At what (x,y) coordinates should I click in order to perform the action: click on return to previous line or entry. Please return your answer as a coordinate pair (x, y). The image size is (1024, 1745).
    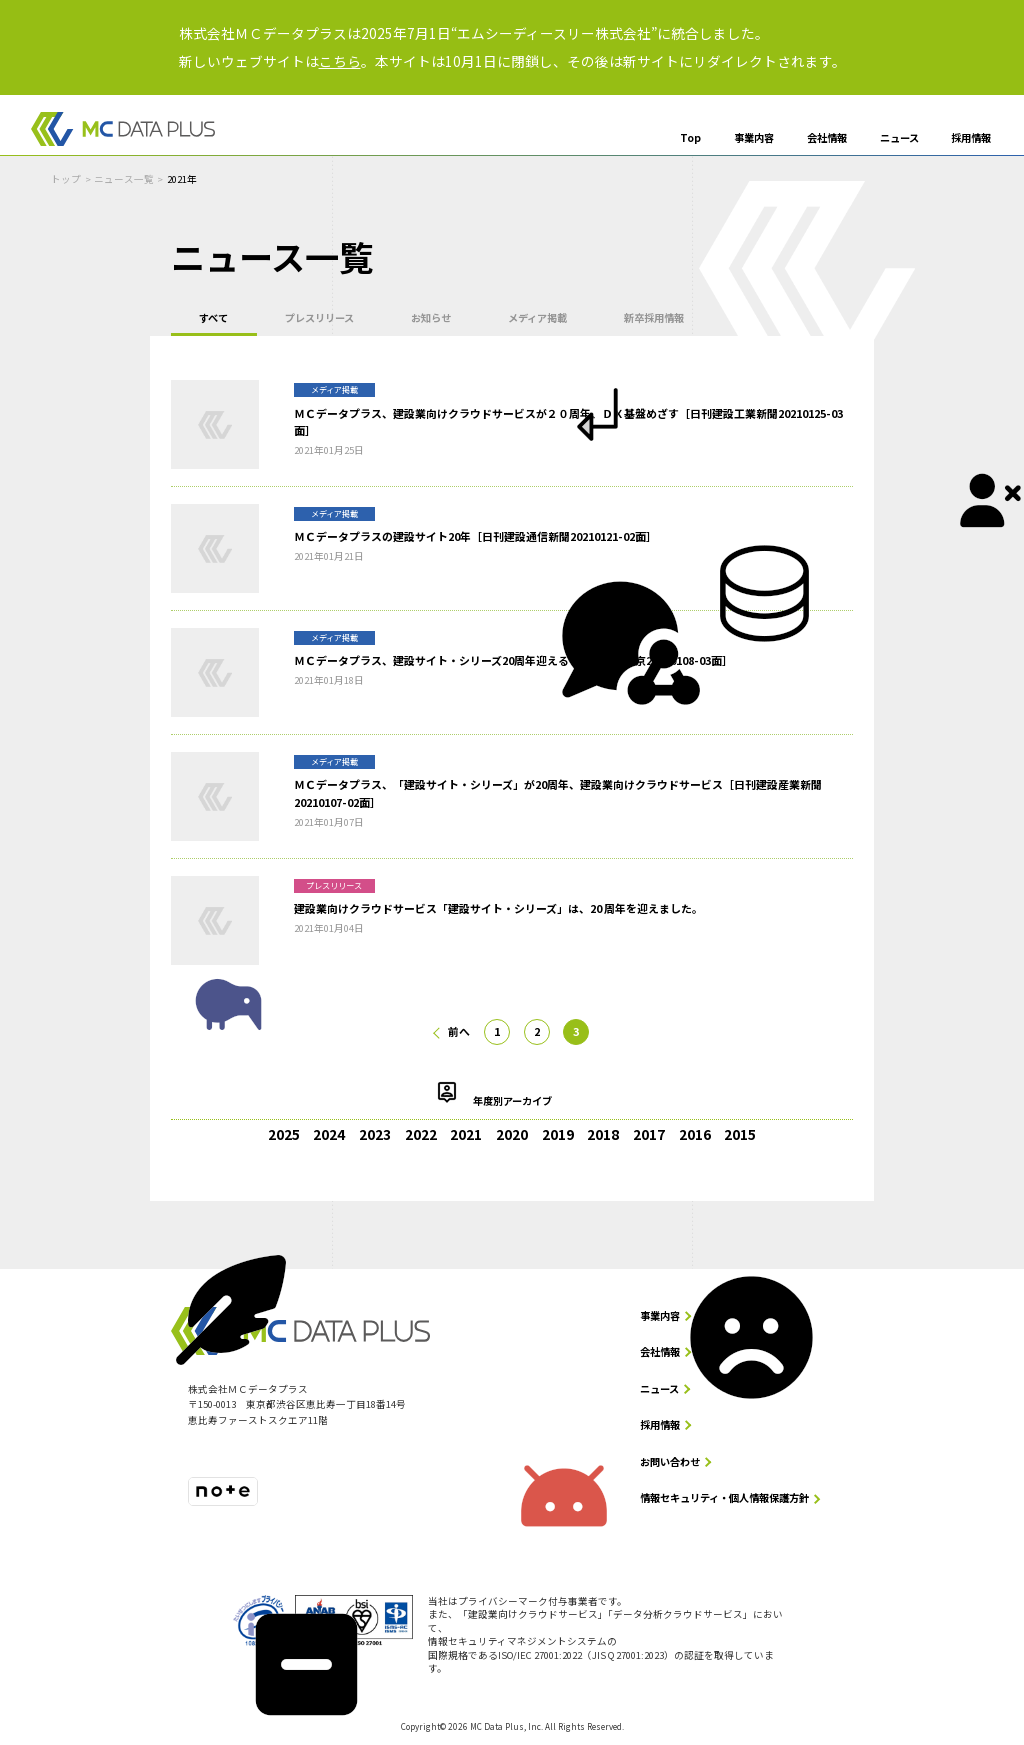
    Looking at the image, I should click on (599, 414).